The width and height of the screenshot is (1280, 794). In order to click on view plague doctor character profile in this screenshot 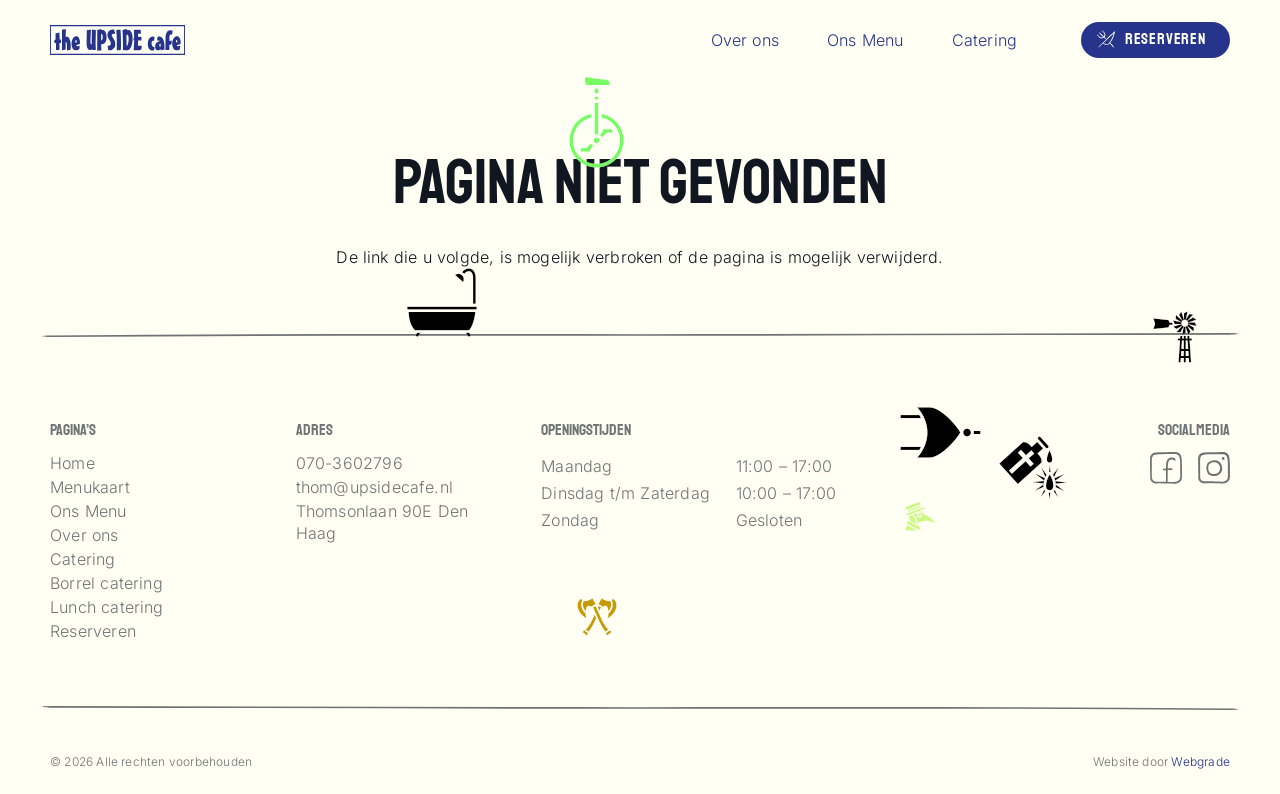, I will do `click(920, 516)`.